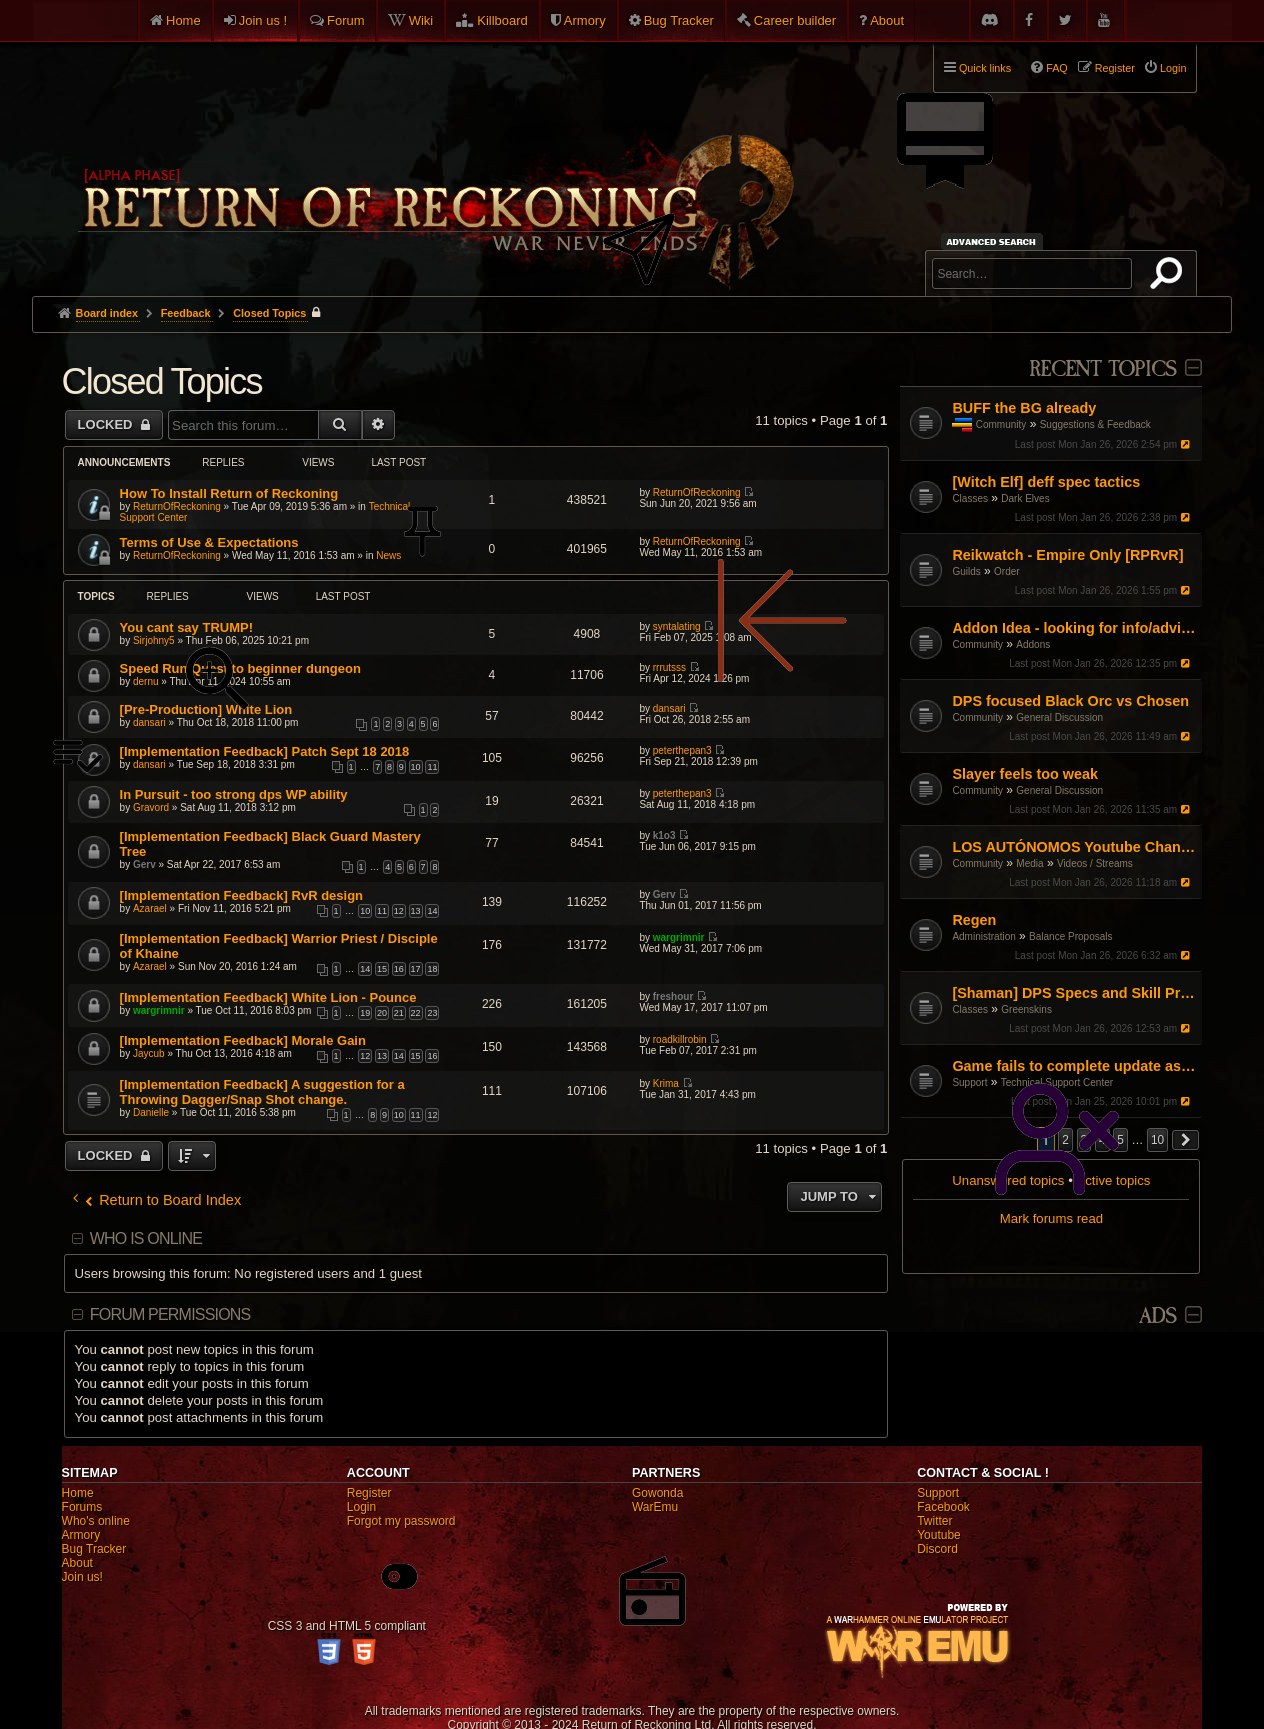 The width and height of the screenshot is (1264, 1729). What do you see at coordinates (945, 141) in the screenshot?
I see `view membership card details` at bounding box center [945, 141].